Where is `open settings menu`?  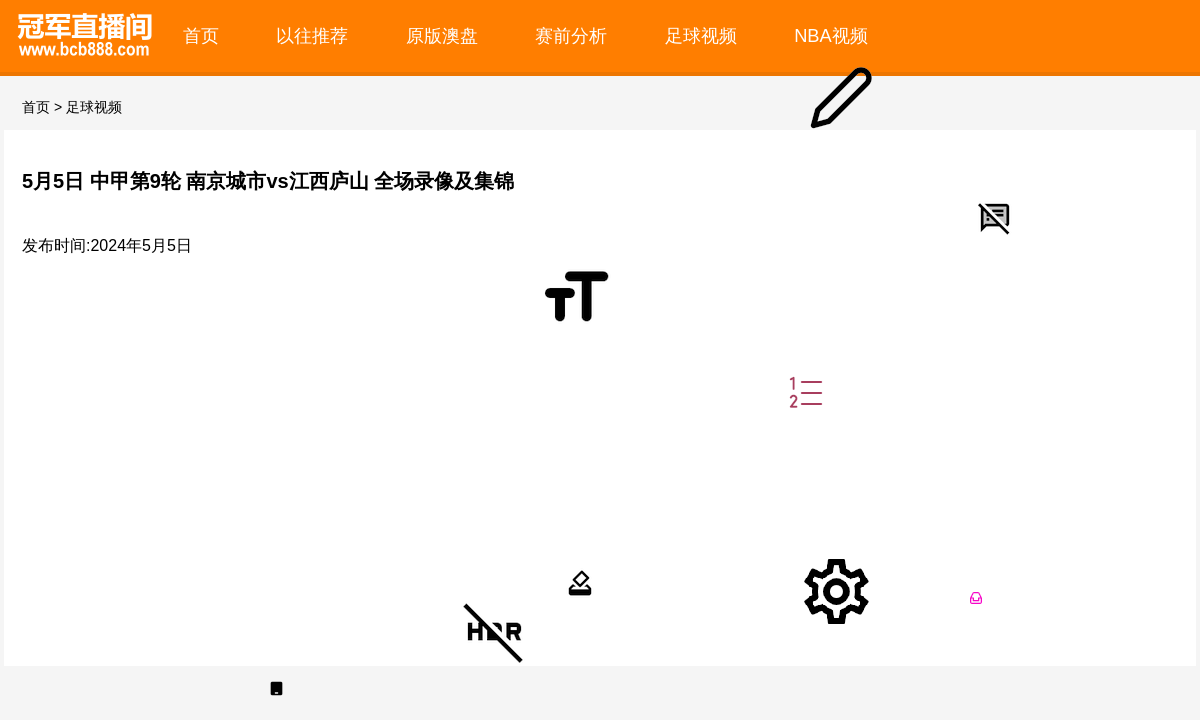 open settings menu is located at coordinates (836, 591).